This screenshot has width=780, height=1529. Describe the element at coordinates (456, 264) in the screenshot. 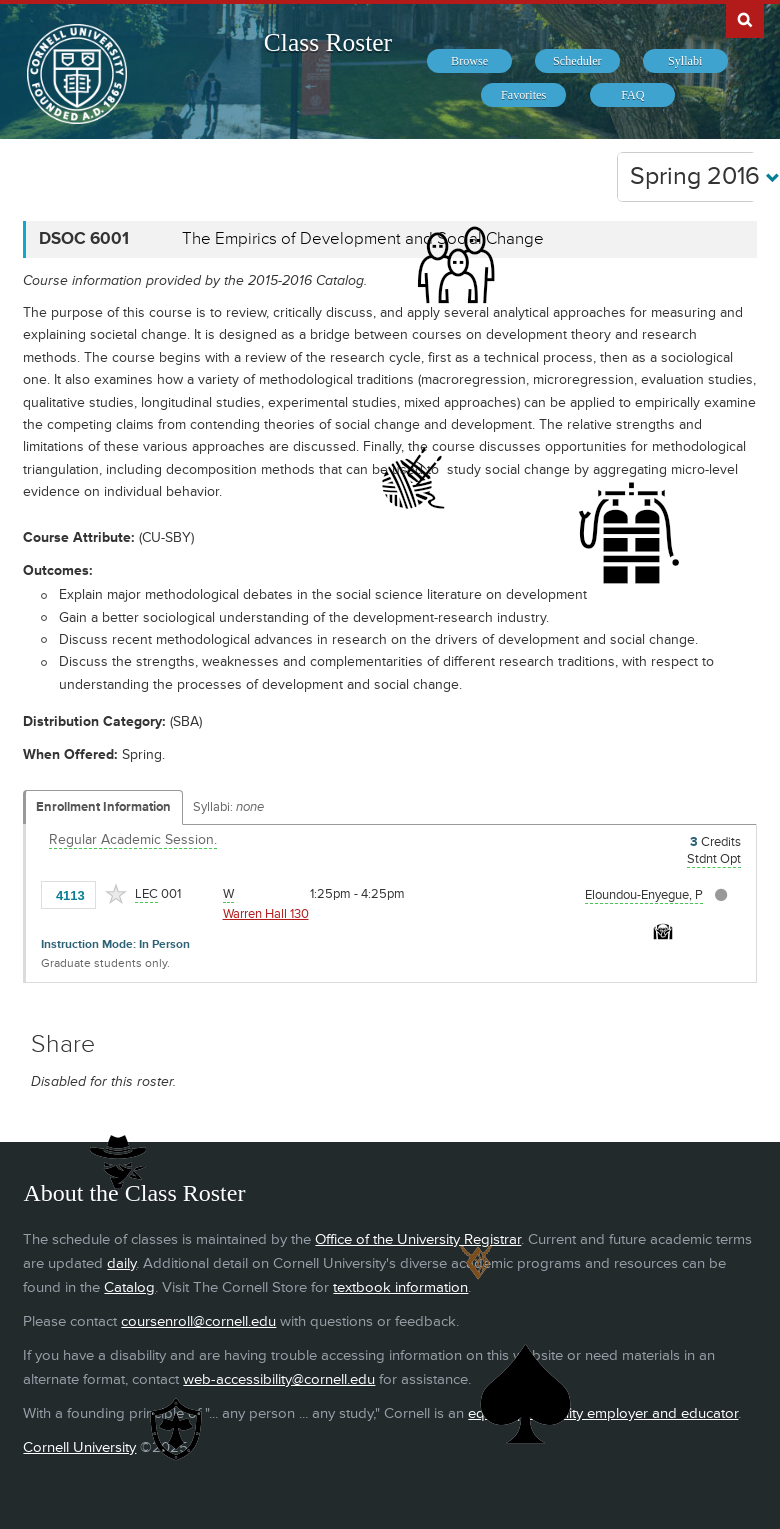

I see `view your squad or team members` at that location.